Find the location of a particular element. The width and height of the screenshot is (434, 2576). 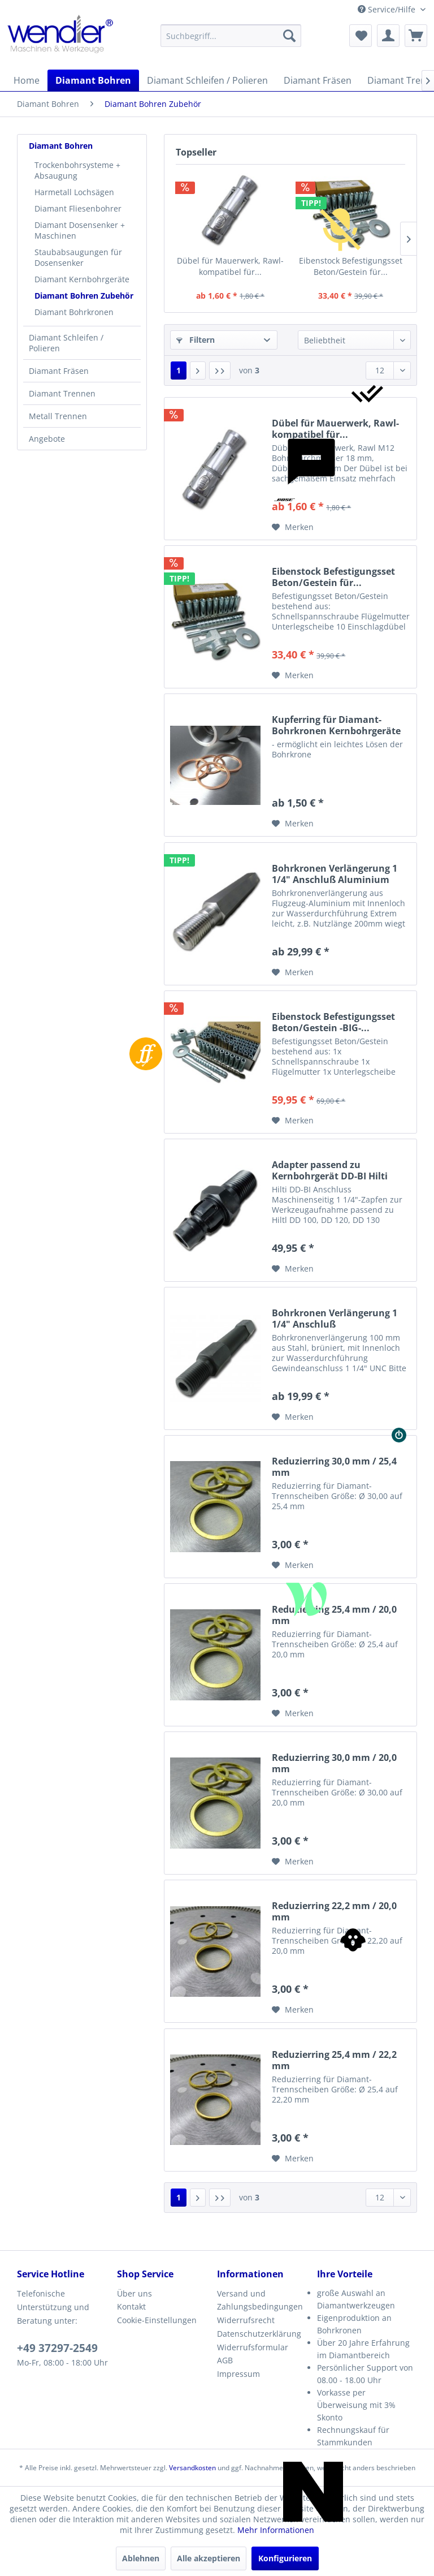

microphone is muted is located at coordinates (340, 230).